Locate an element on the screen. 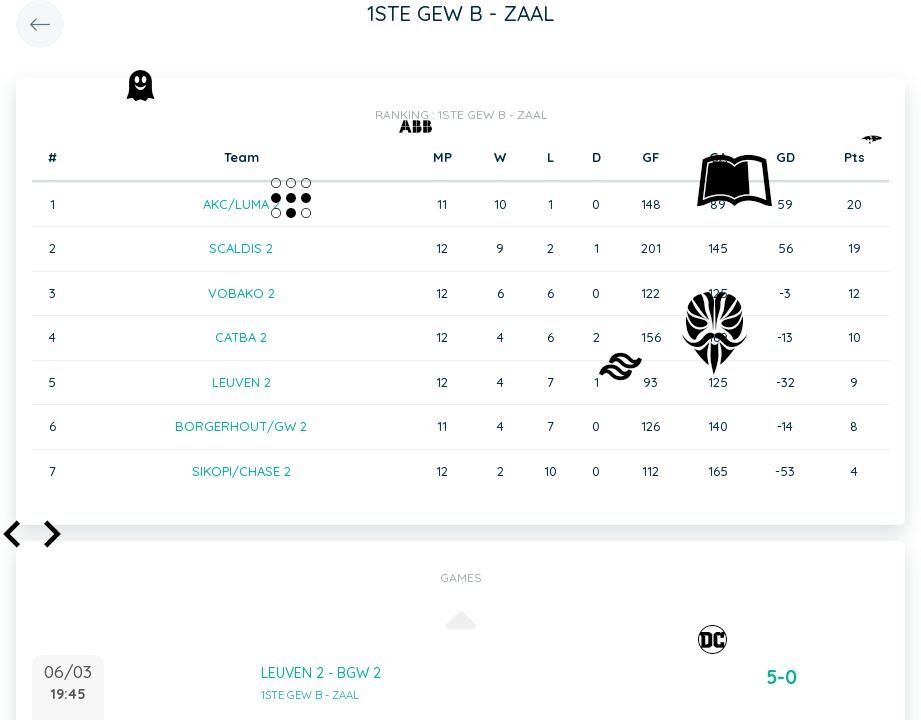  visit Leanpub publishing platform is located at coordinates (734, 180).